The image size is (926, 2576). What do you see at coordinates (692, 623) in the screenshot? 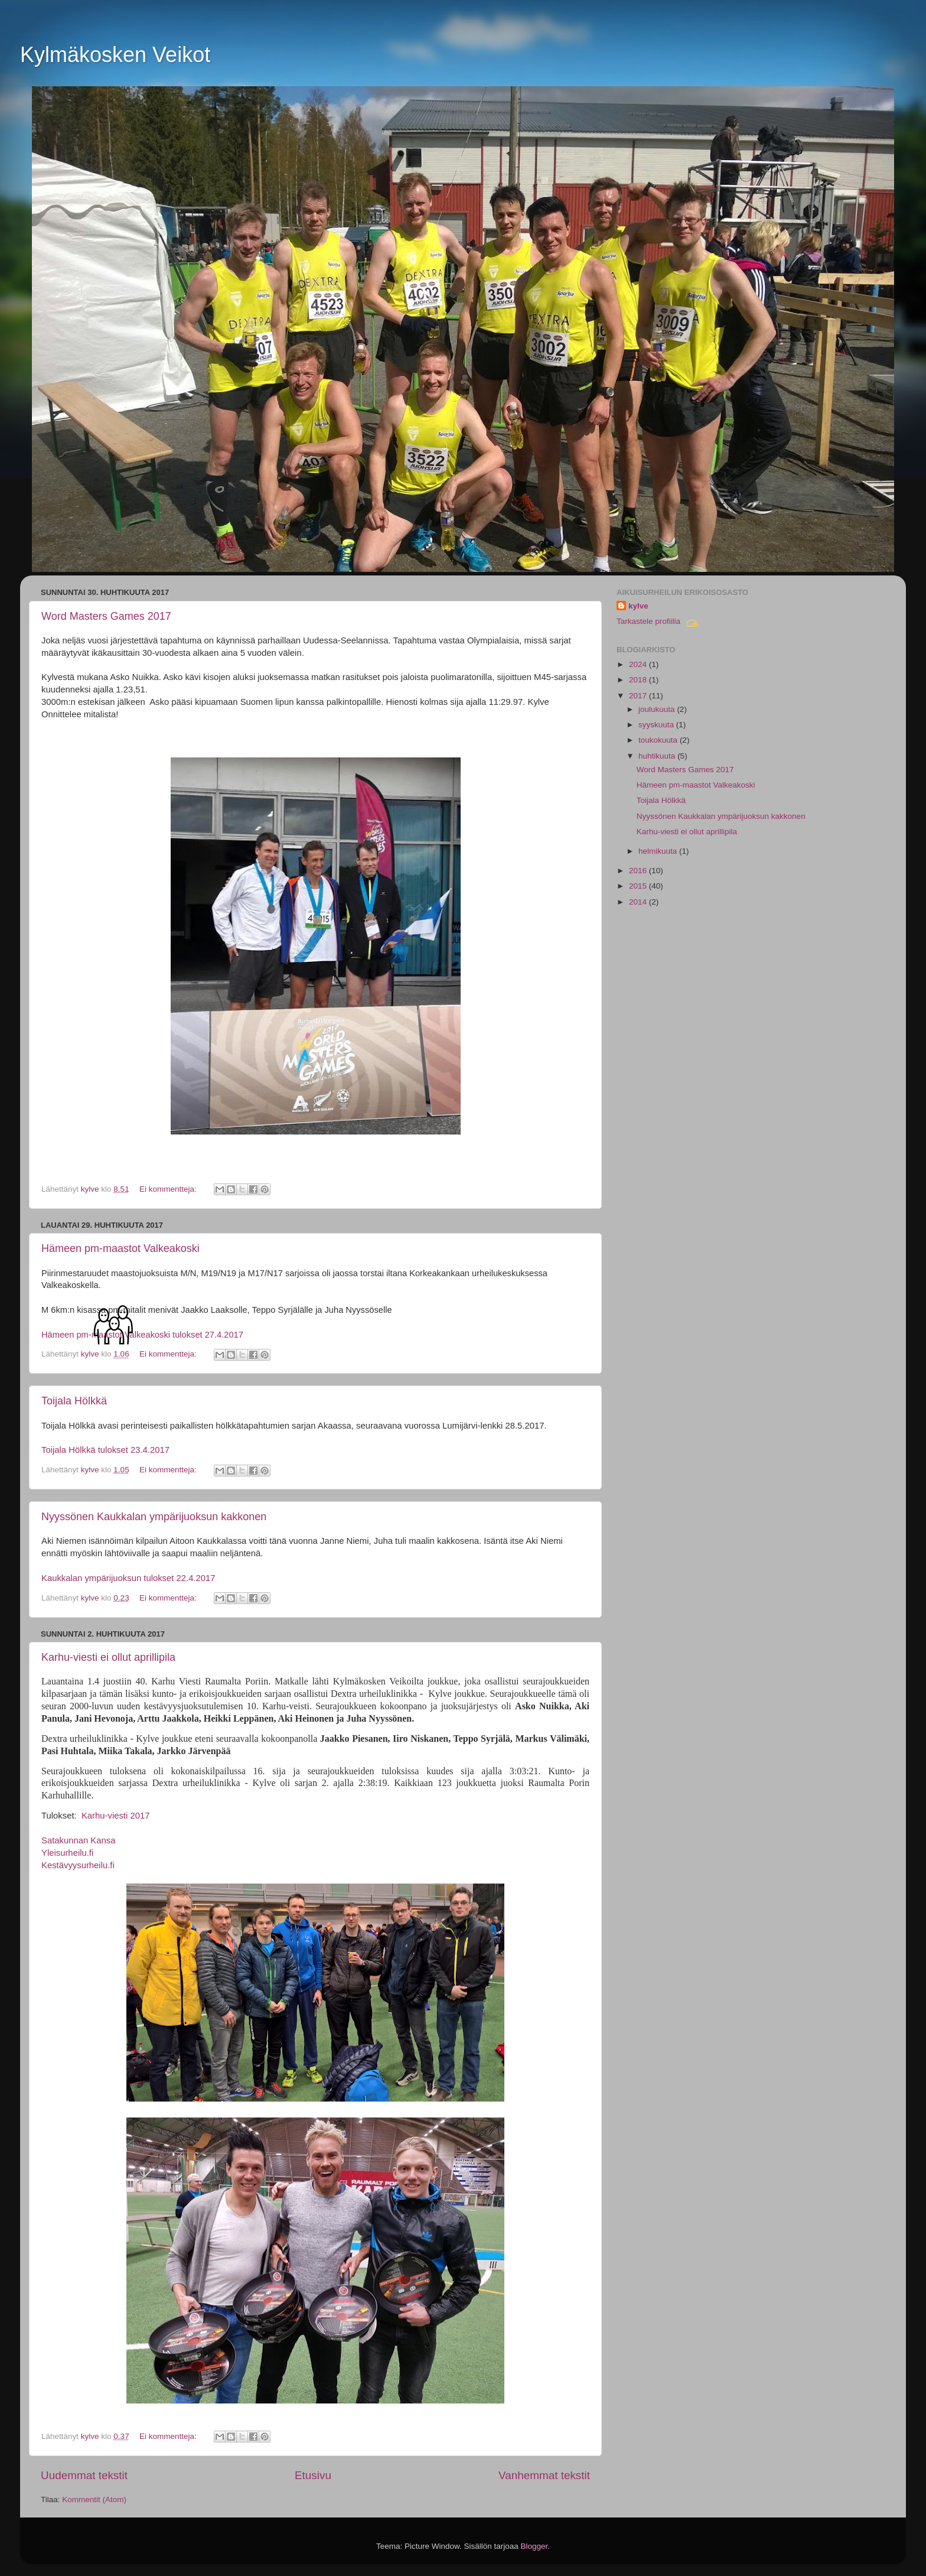
I see `decorative animal icon for games or profiles` at bounding box center [692, 623].